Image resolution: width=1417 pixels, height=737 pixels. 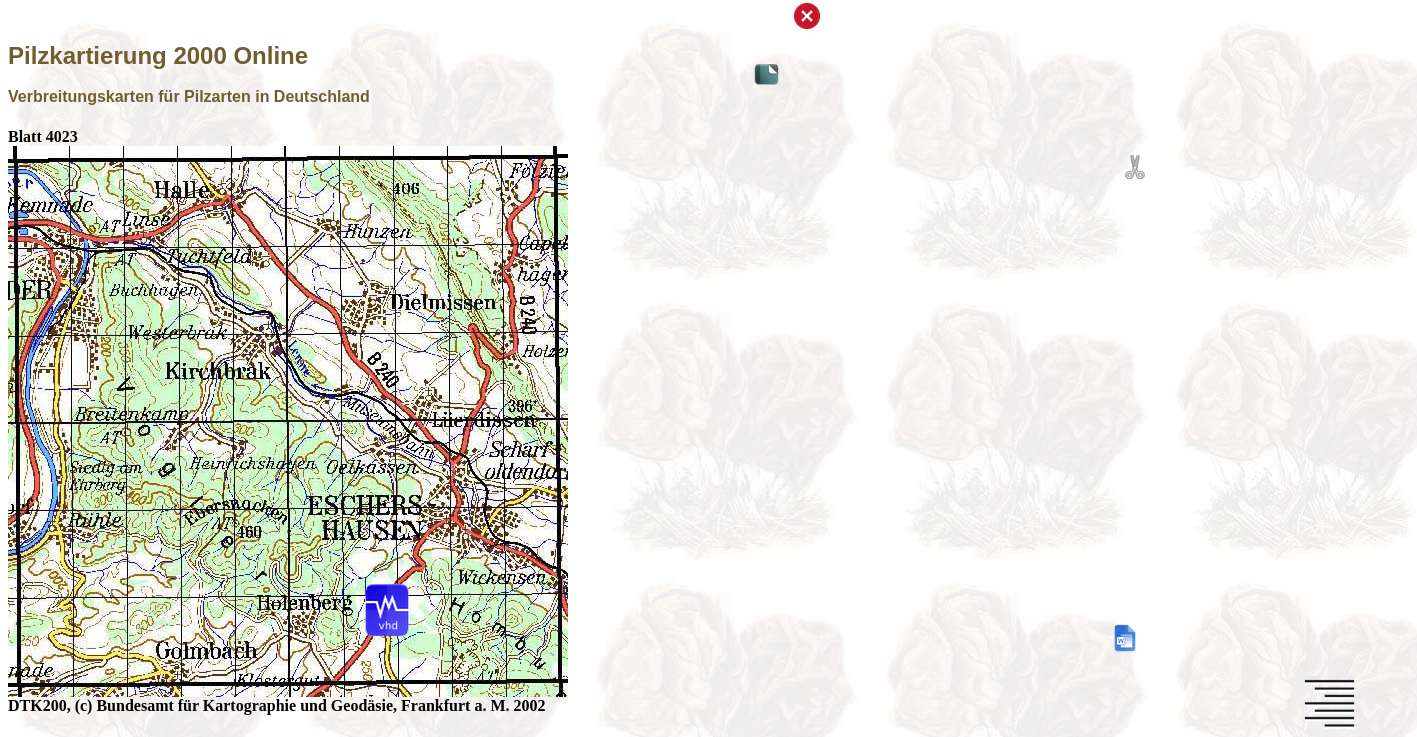 What do you see at coordinates (766, 73) in the screenshot?
I see `change desktop wallpaper settings` at bounding box center [766, 73].